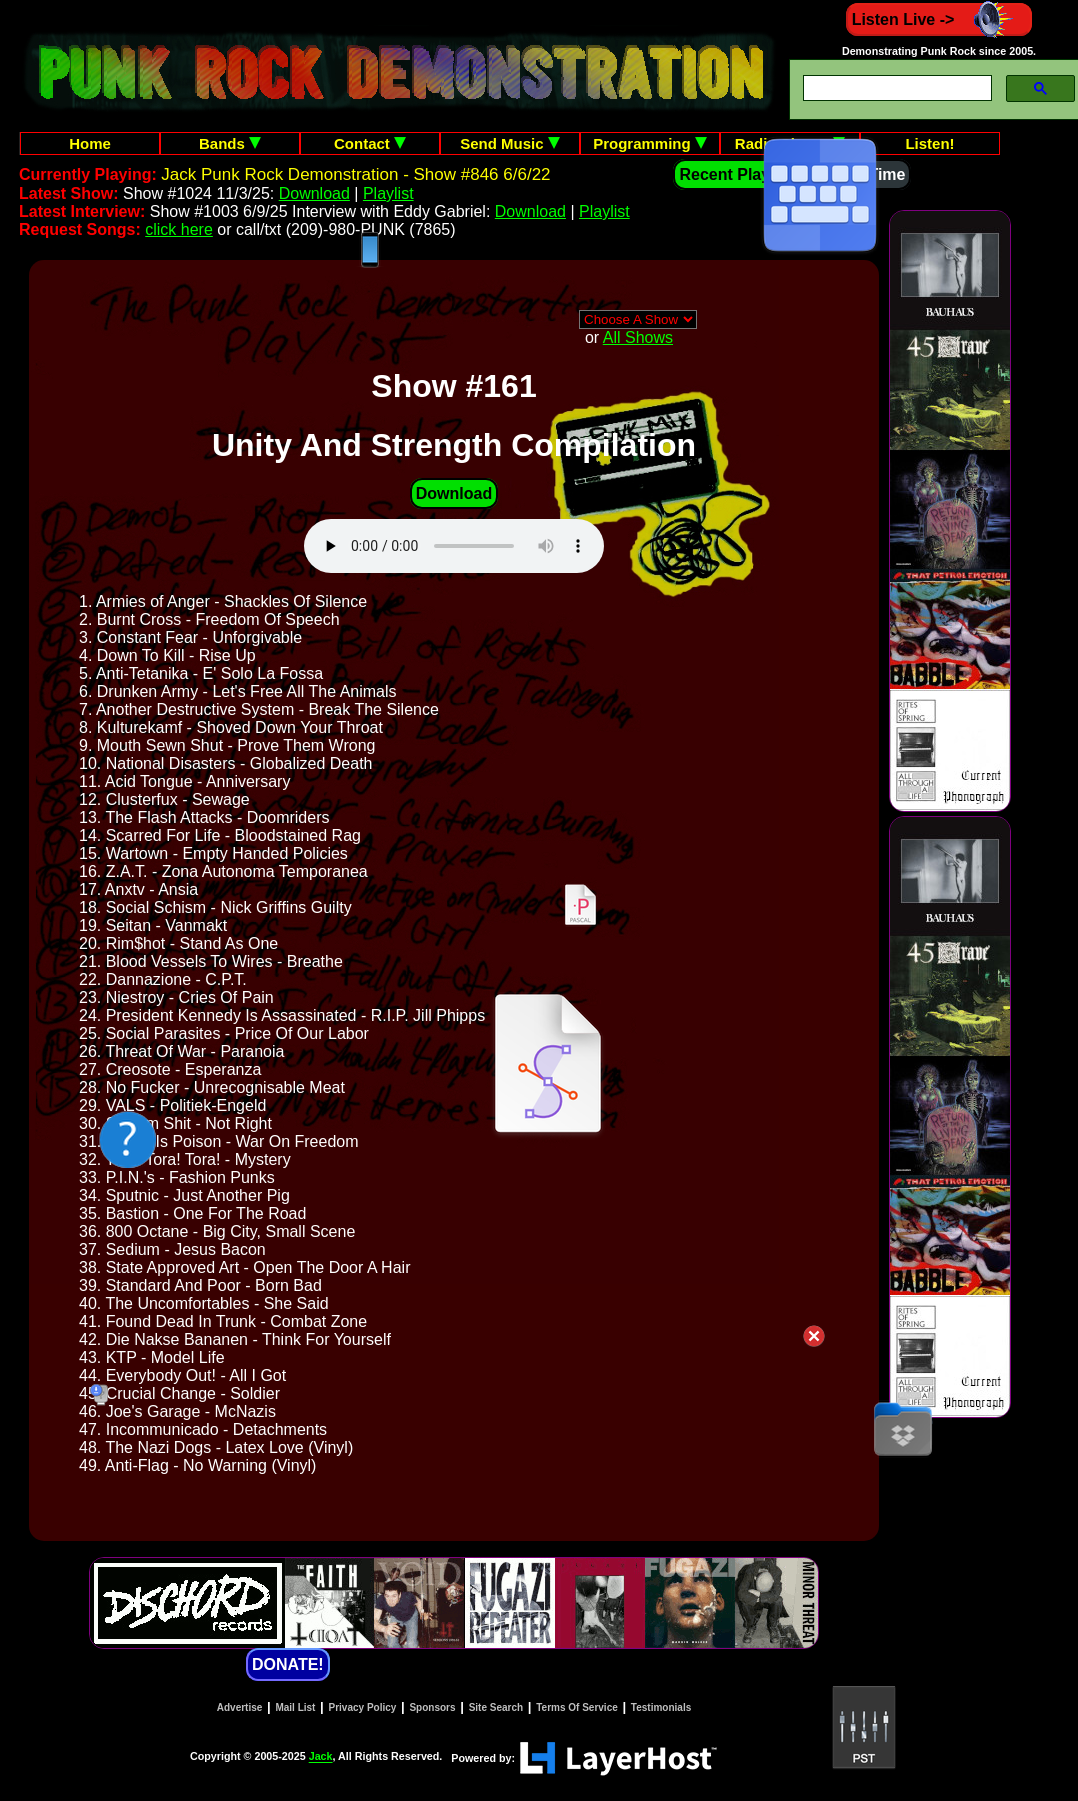 Image resolution: width=1078 pixels, height=1801 pixels. Describe the element at coordinates (820, 195) in the screenshot. I see `configure keyboard and input settings` at that location.